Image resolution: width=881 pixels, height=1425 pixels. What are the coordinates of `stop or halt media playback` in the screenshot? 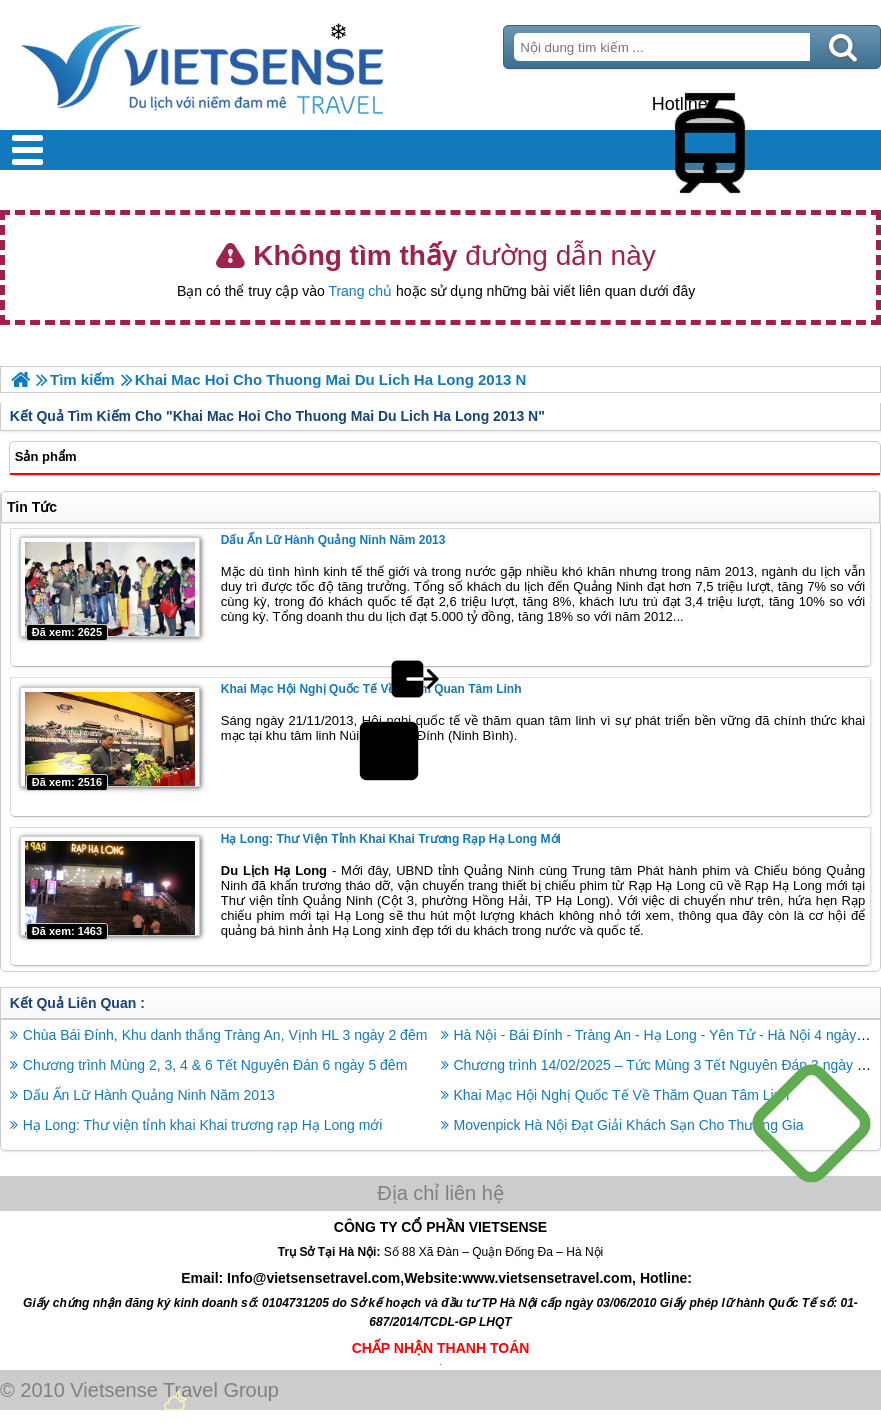 It's located at (389, 751).